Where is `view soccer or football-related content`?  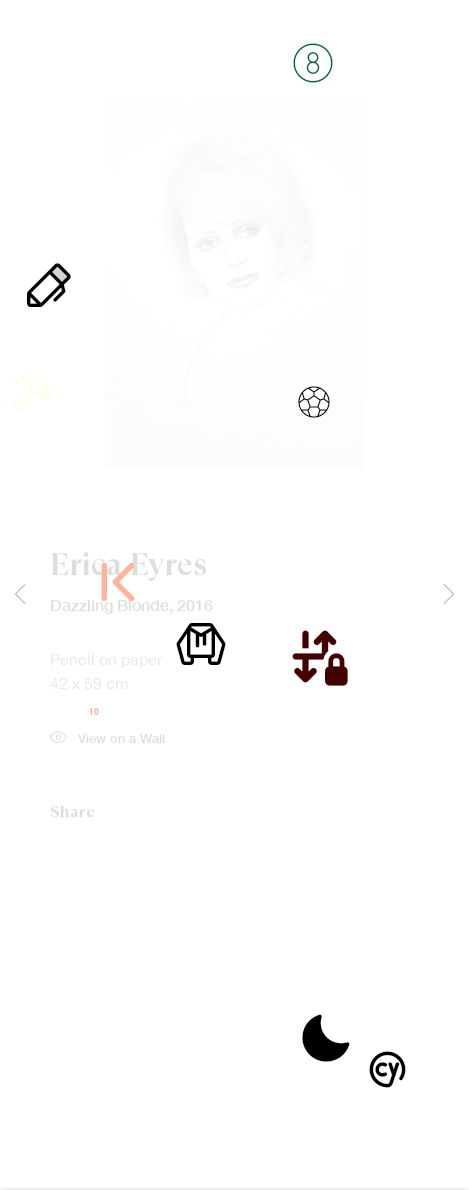 view soccer or football-related content is located at coordinates (314, 402).